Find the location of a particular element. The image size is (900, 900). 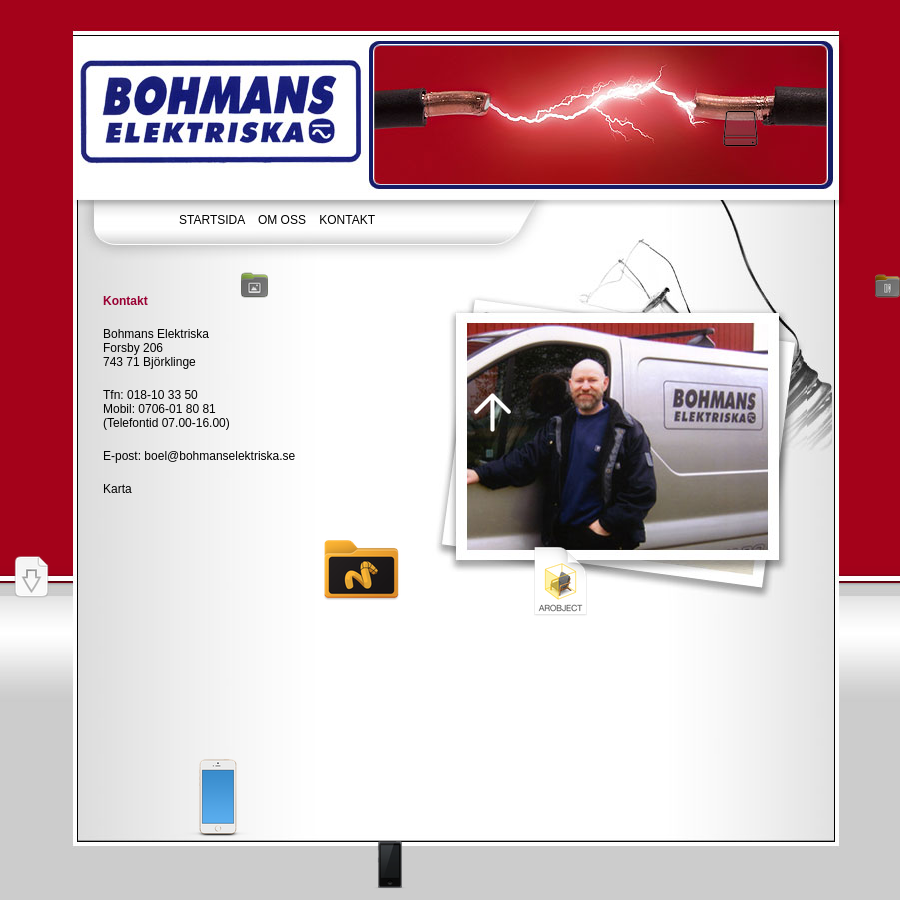

open an augmented reality file or object is located at coordinates (560, 582).